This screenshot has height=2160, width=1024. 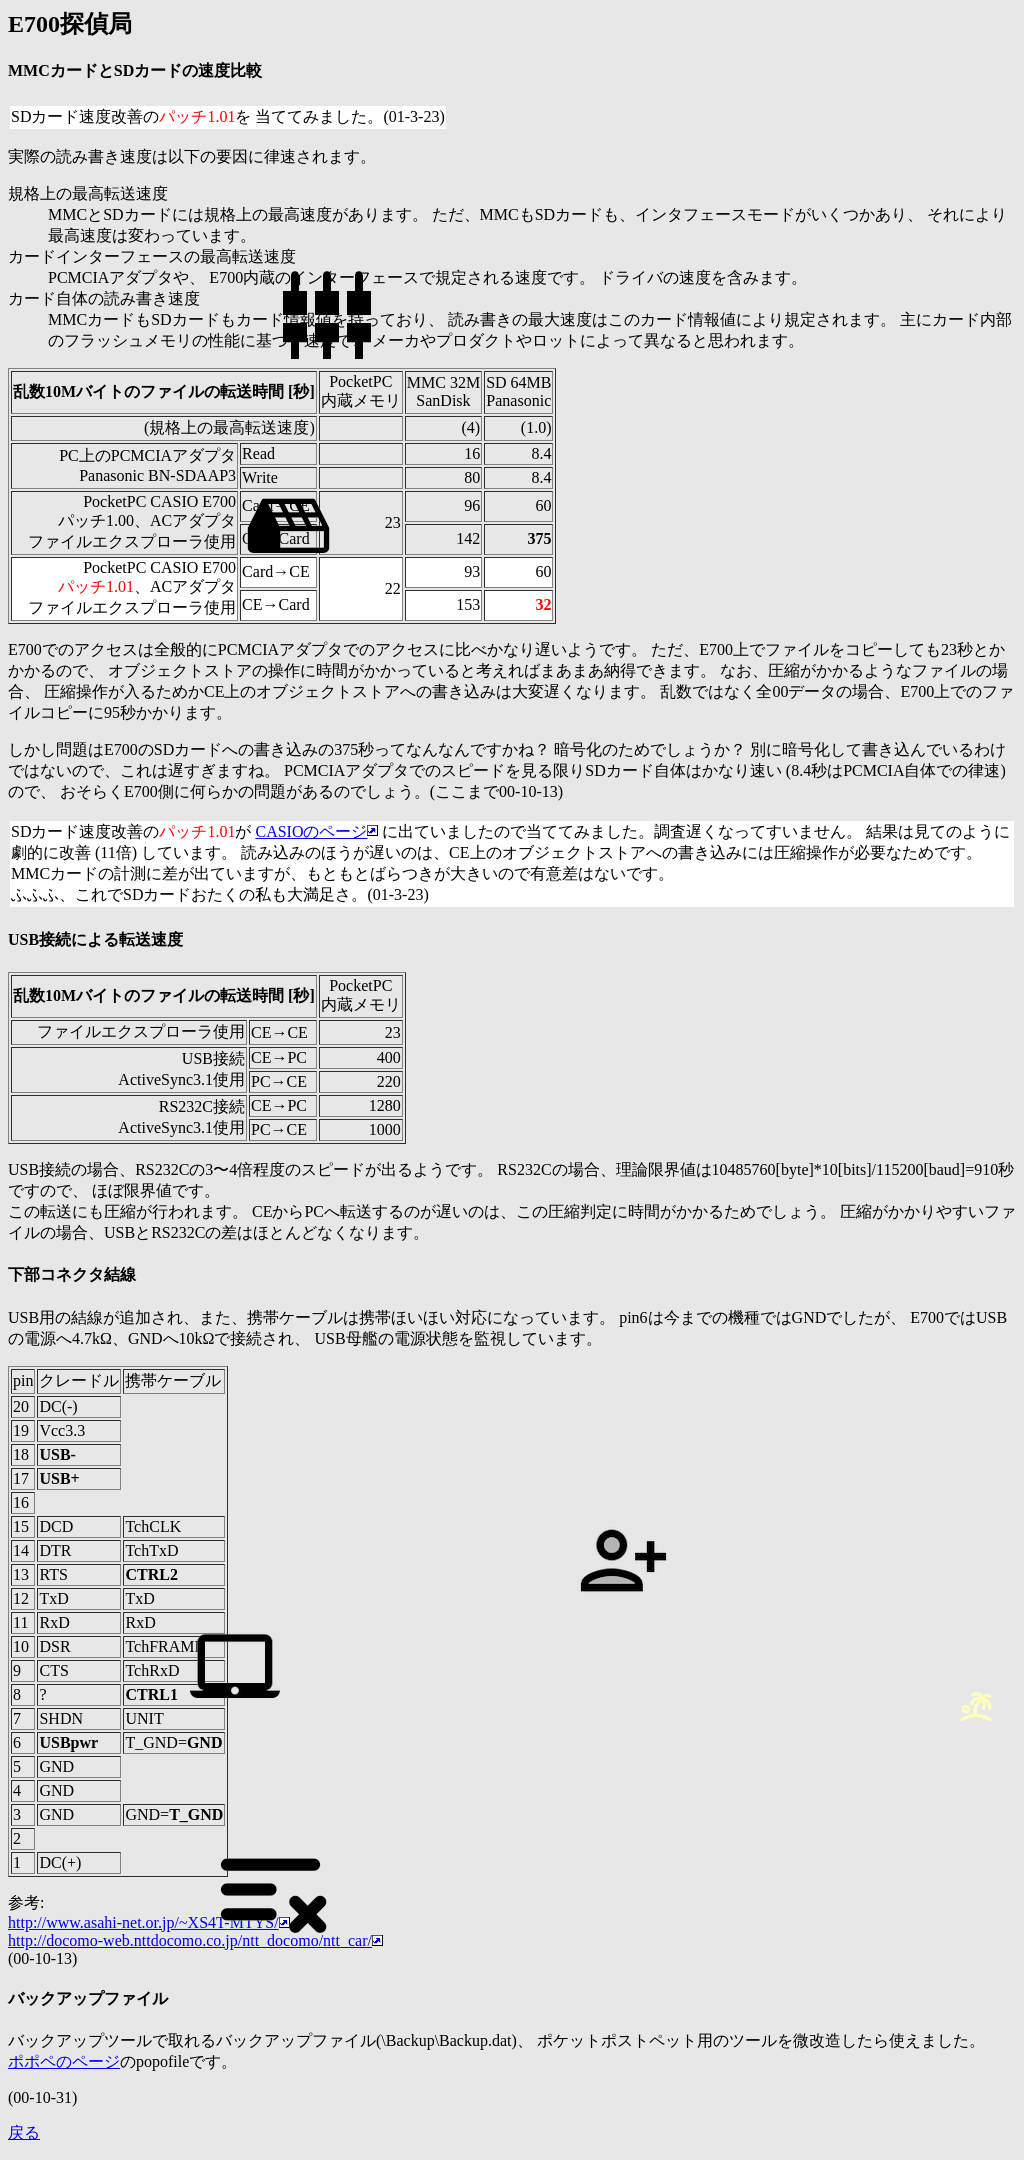 What do you see at coordinates (235, 1668) in the screenshot?
I see `access mac or laptop-specific settings` at bounding box center [235, 1668].